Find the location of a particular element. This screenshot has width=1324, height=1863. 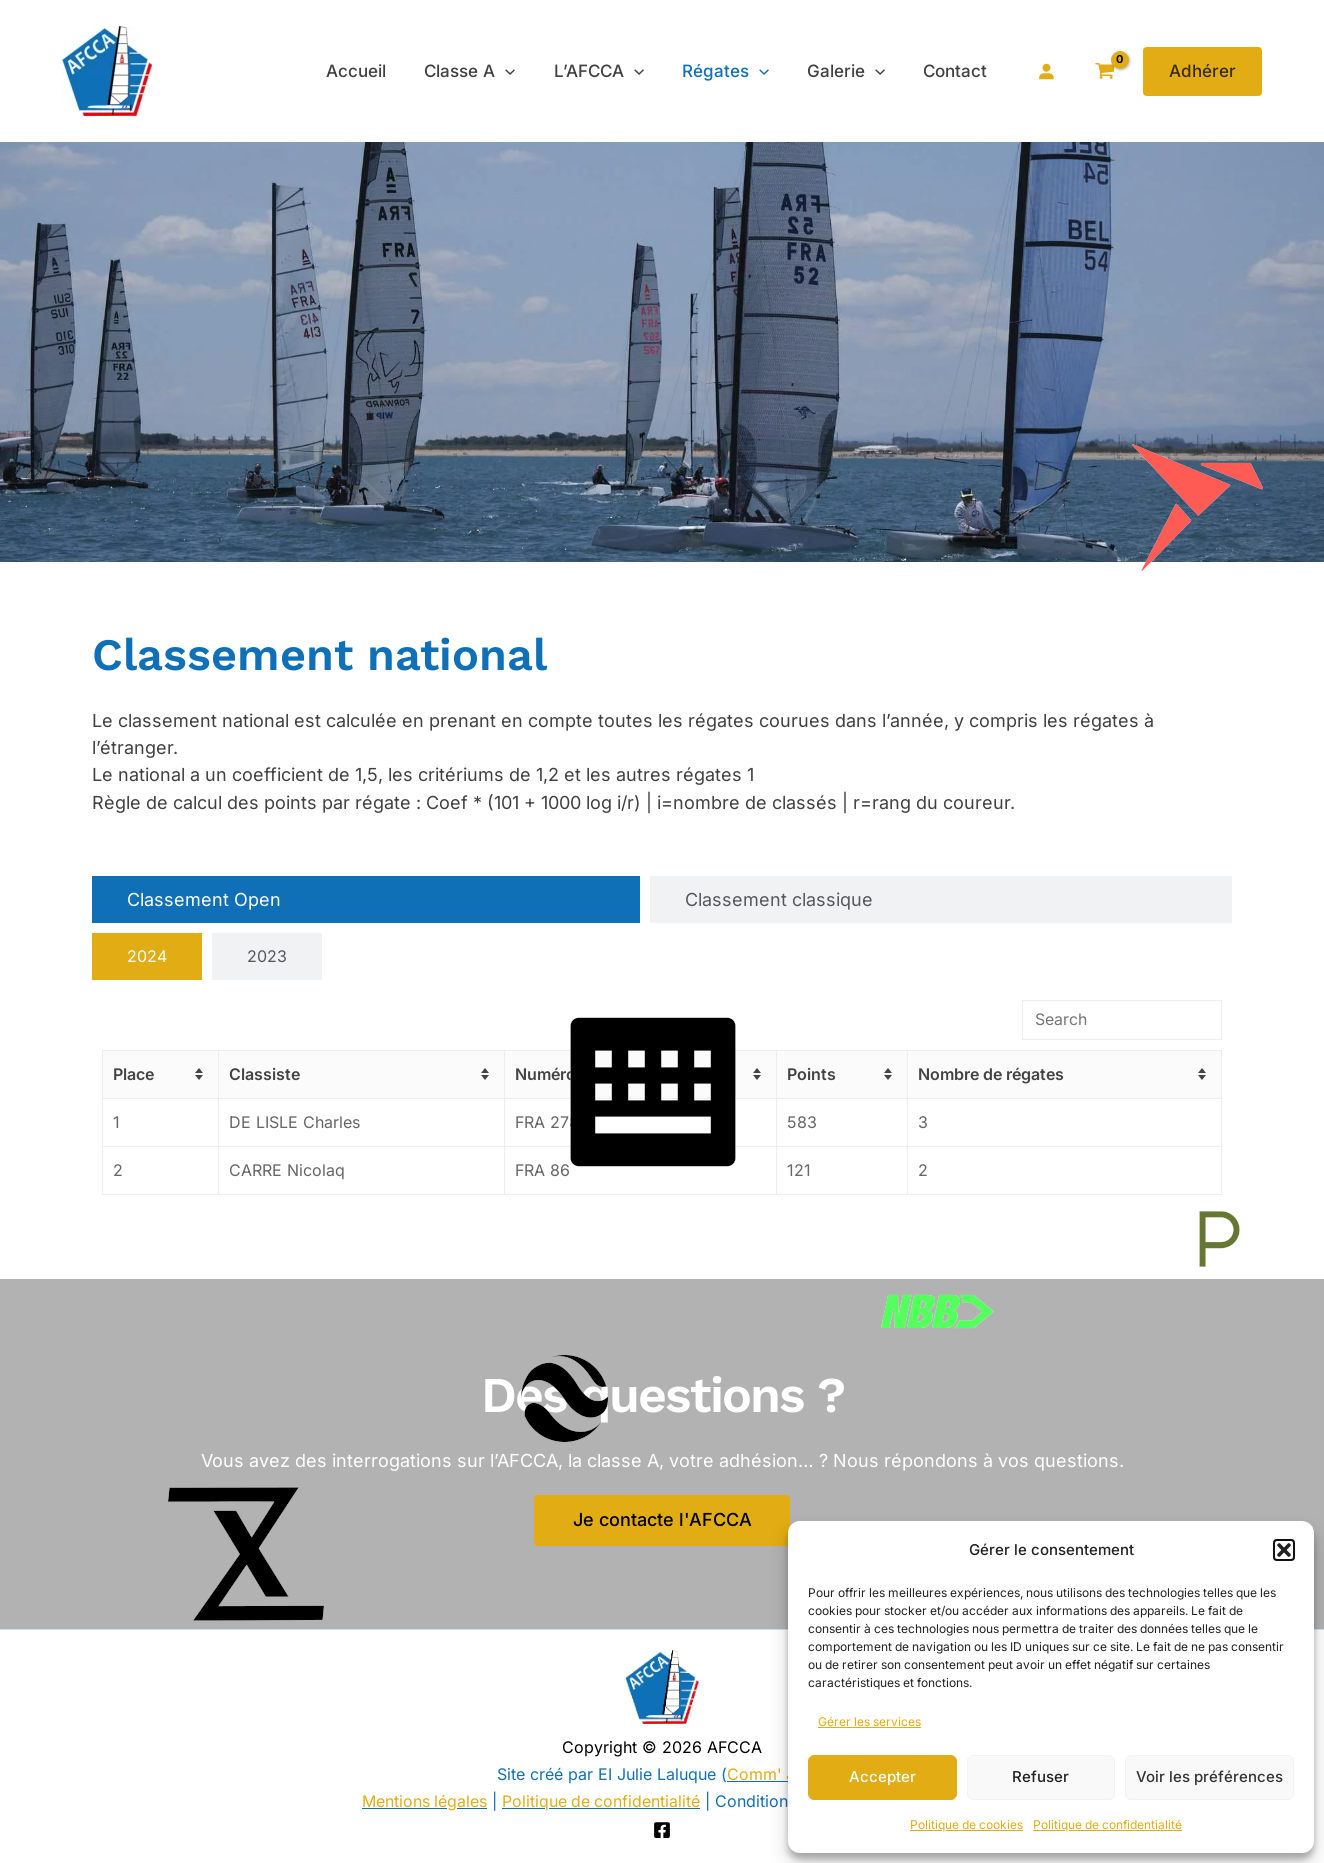

NBB company logo is located at coordinates (937, 1311).